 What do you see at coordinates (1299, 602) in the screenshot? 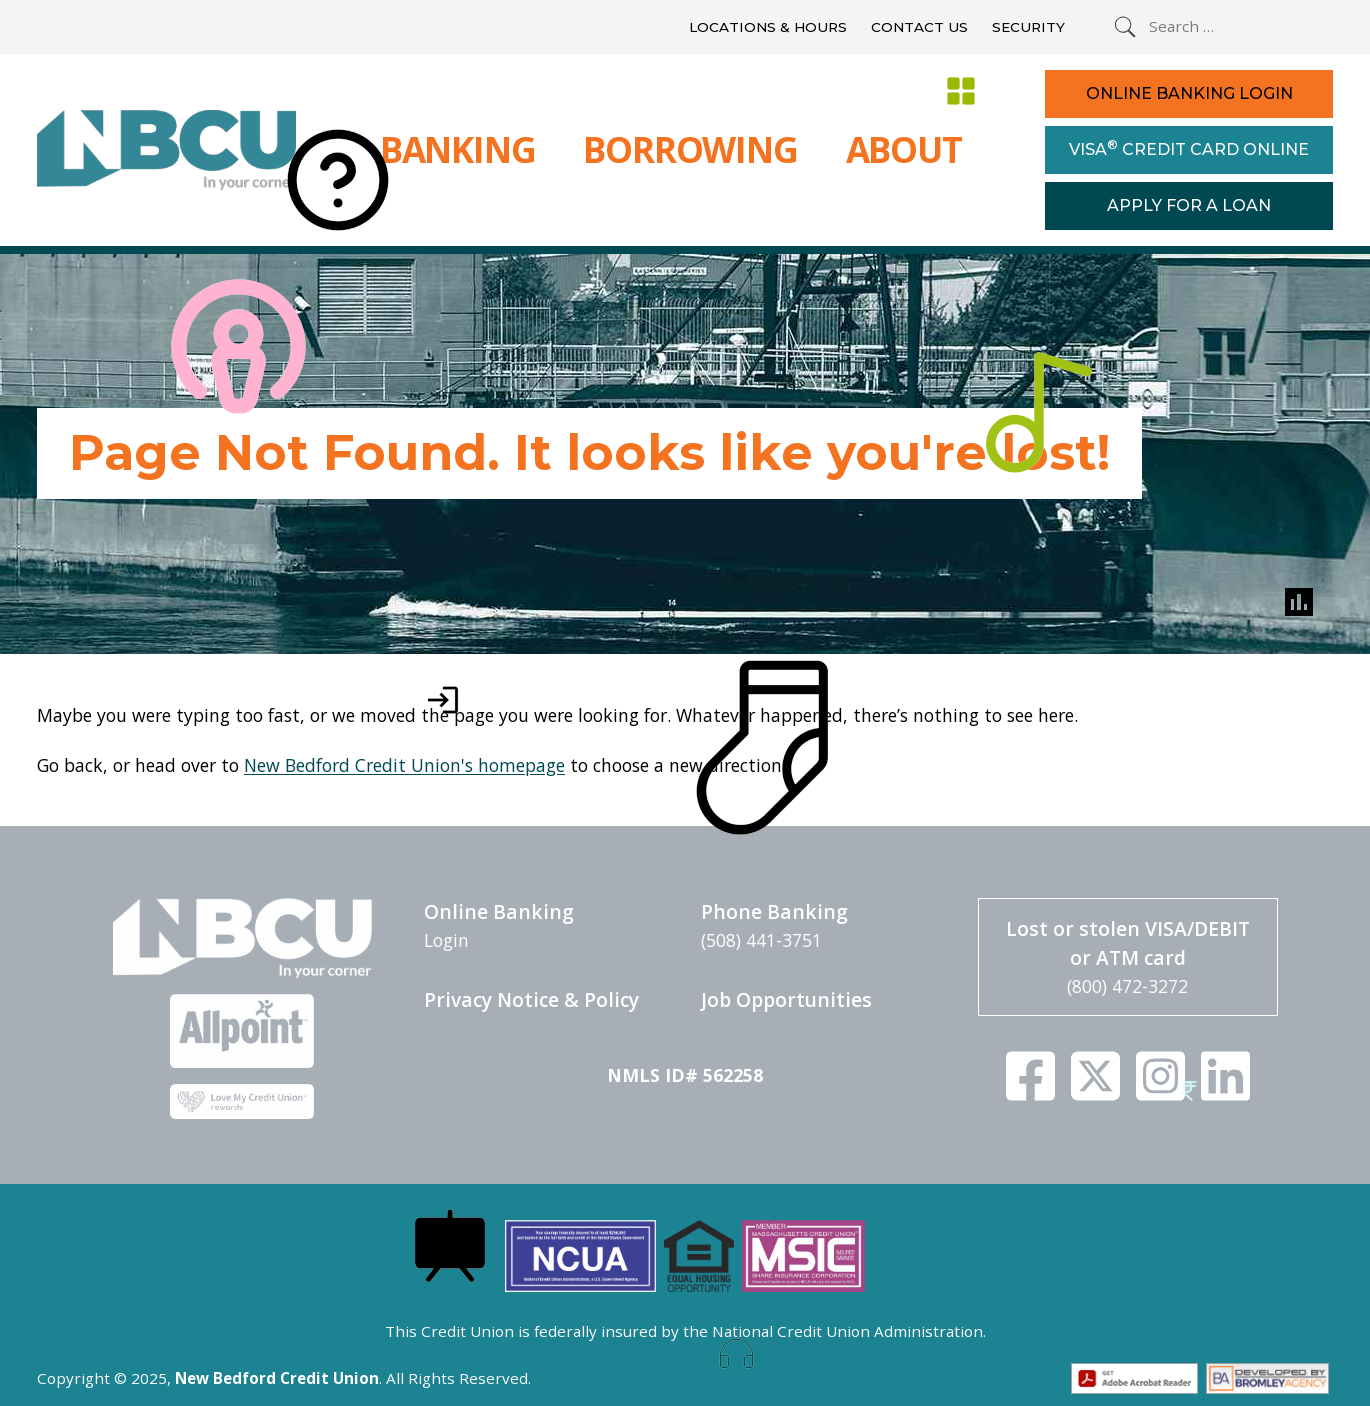
I see `insert a chart or graph into a document` at bounding box center [1299, 602].